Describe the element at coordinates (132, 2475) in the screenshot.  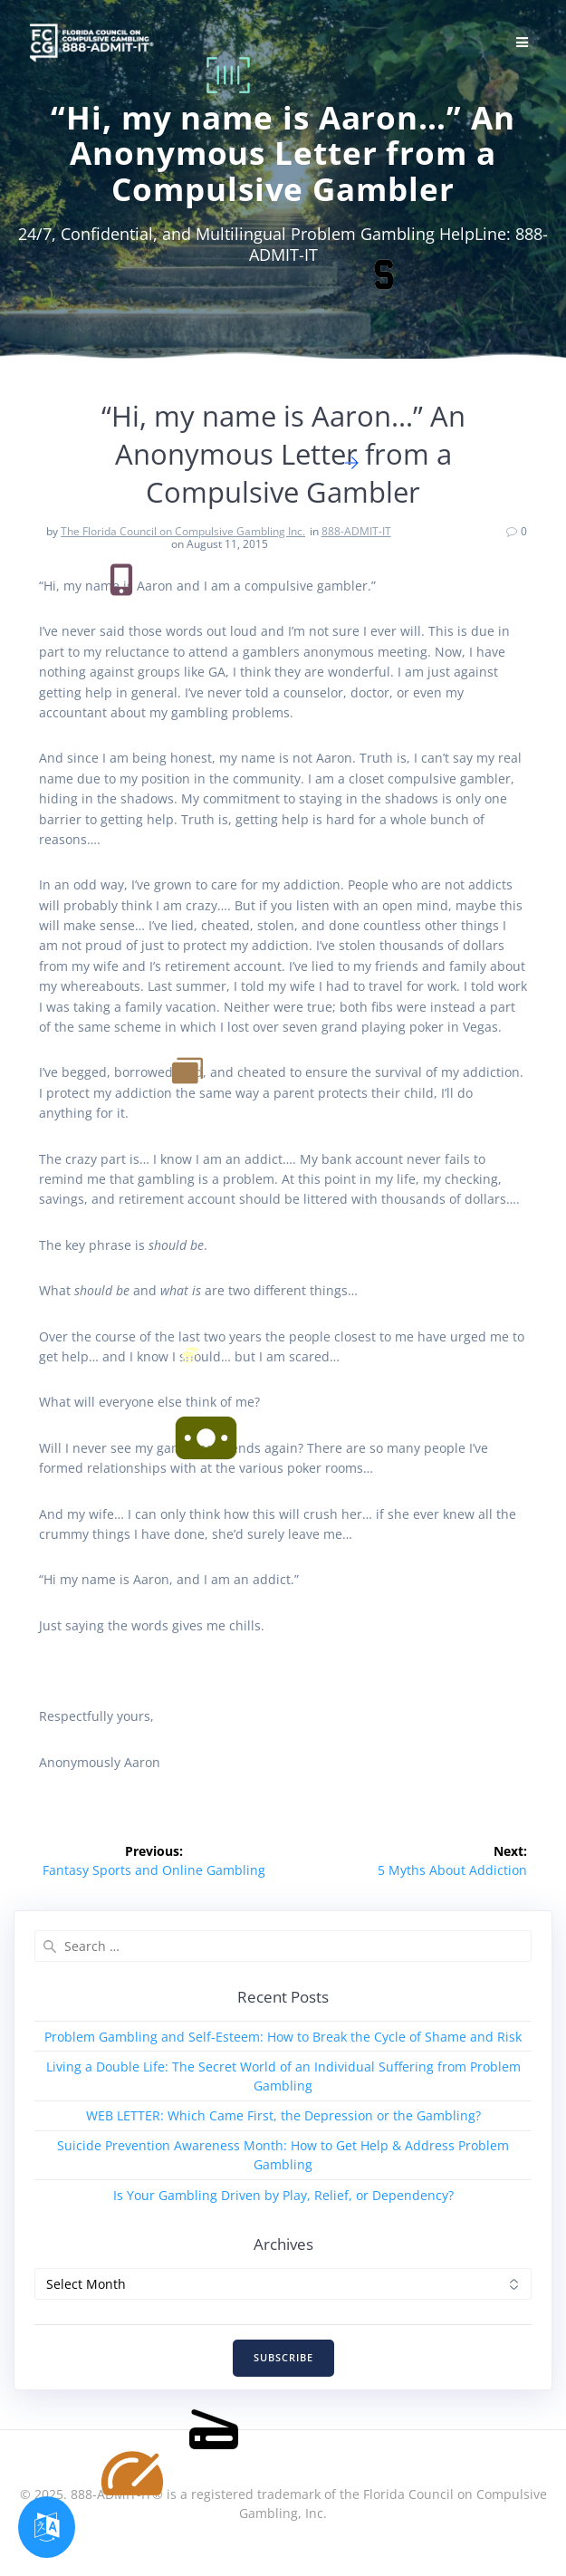
I see `view speed or performance metrics` at that location.